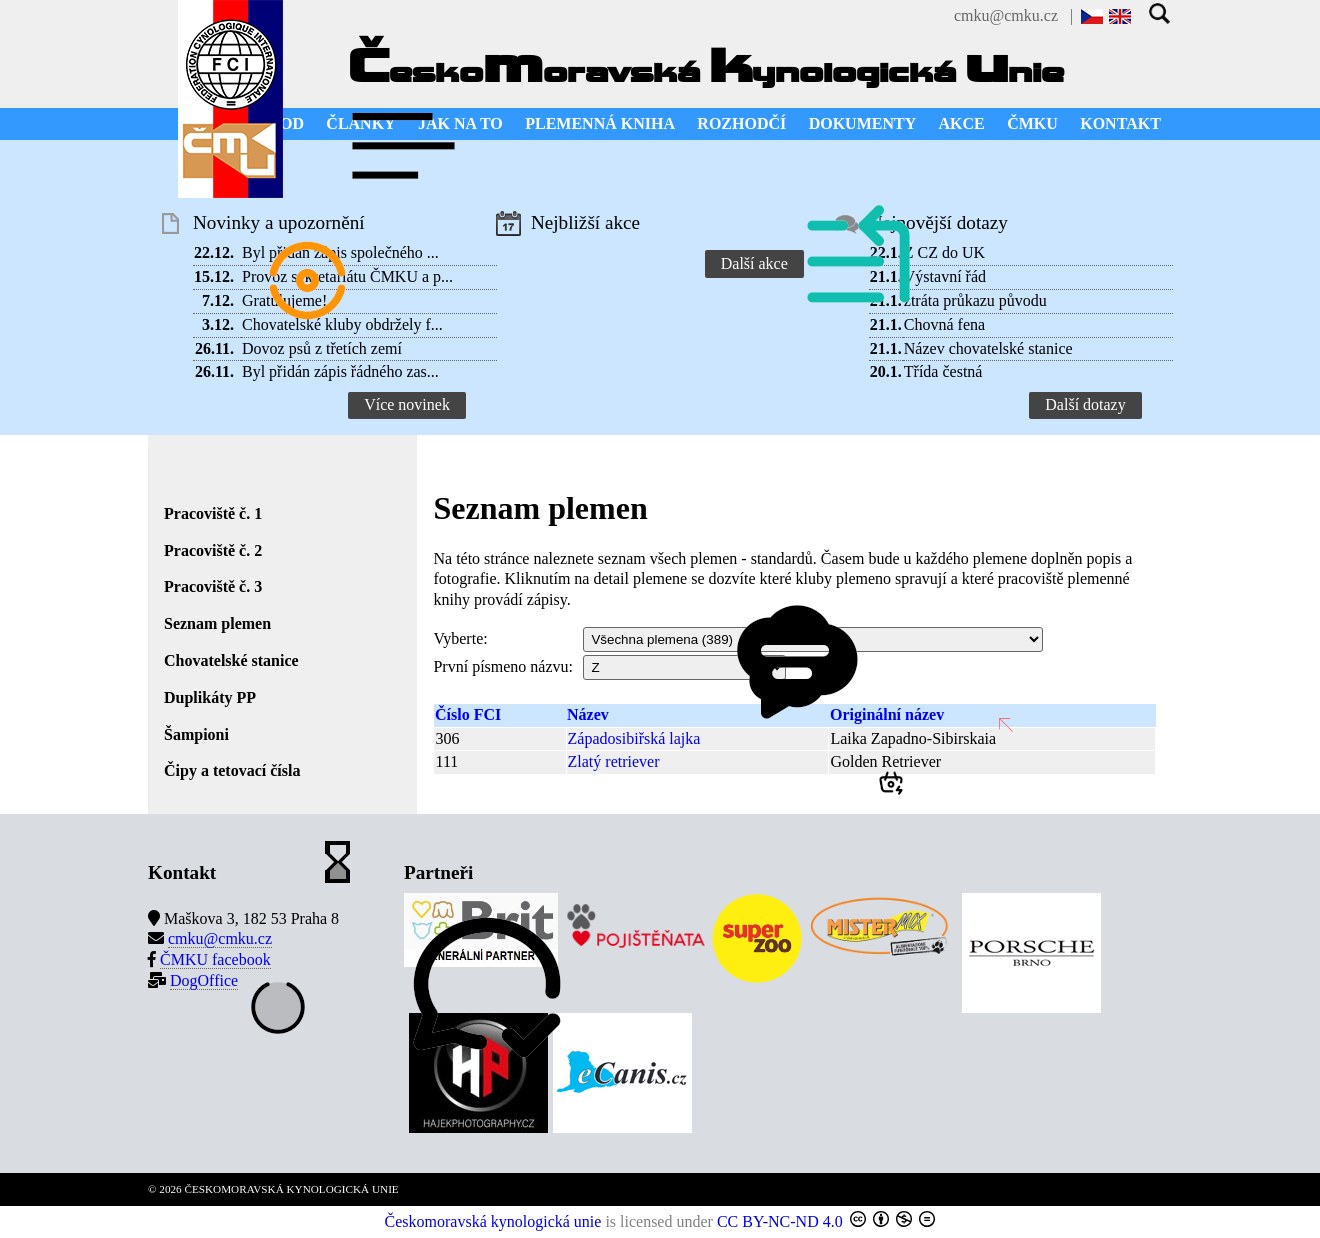  Describe the element at coordinates (307, 280) in the screenshot. I see `adjust level or alignment settings` at that location.